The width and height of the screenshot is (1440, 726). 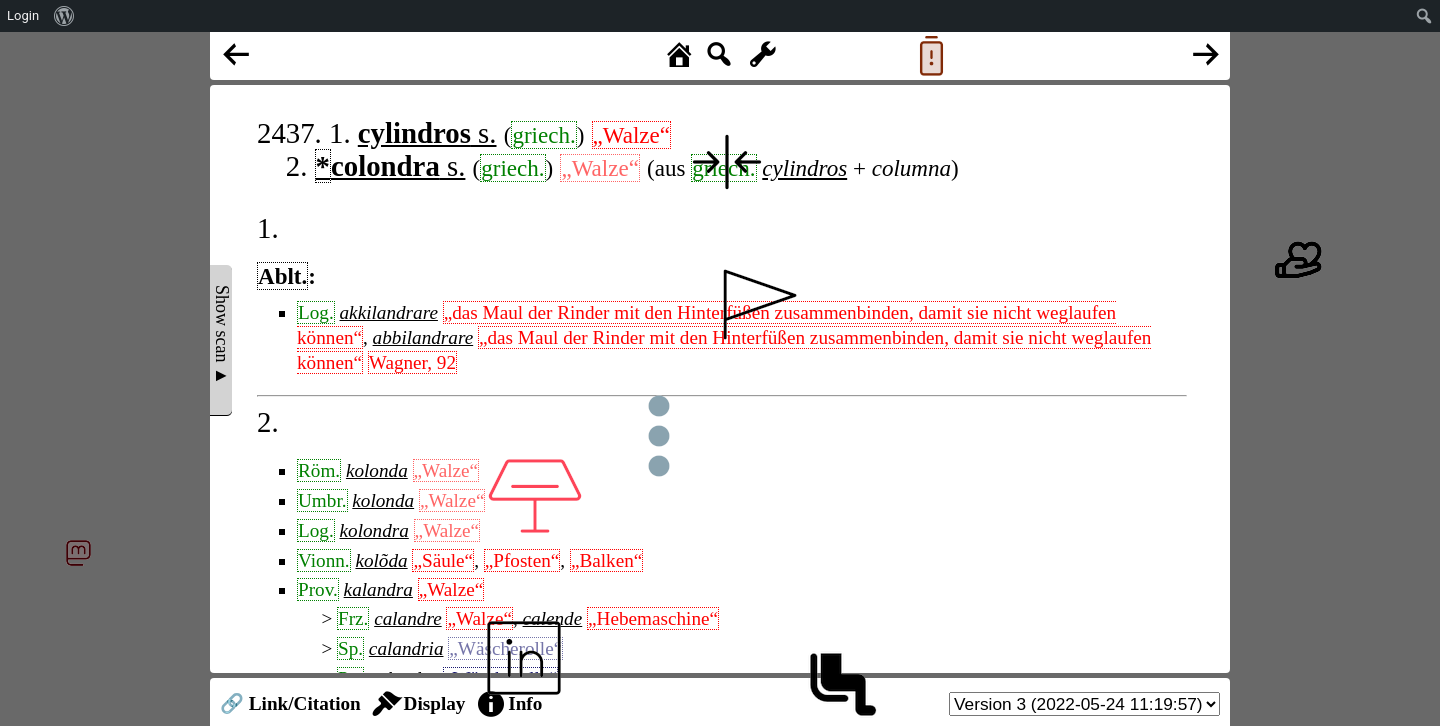 What do you see at coordinates (752, 304) in the screenshot?
I see `flag or bookmark an item` at bounding box center [752, 304].